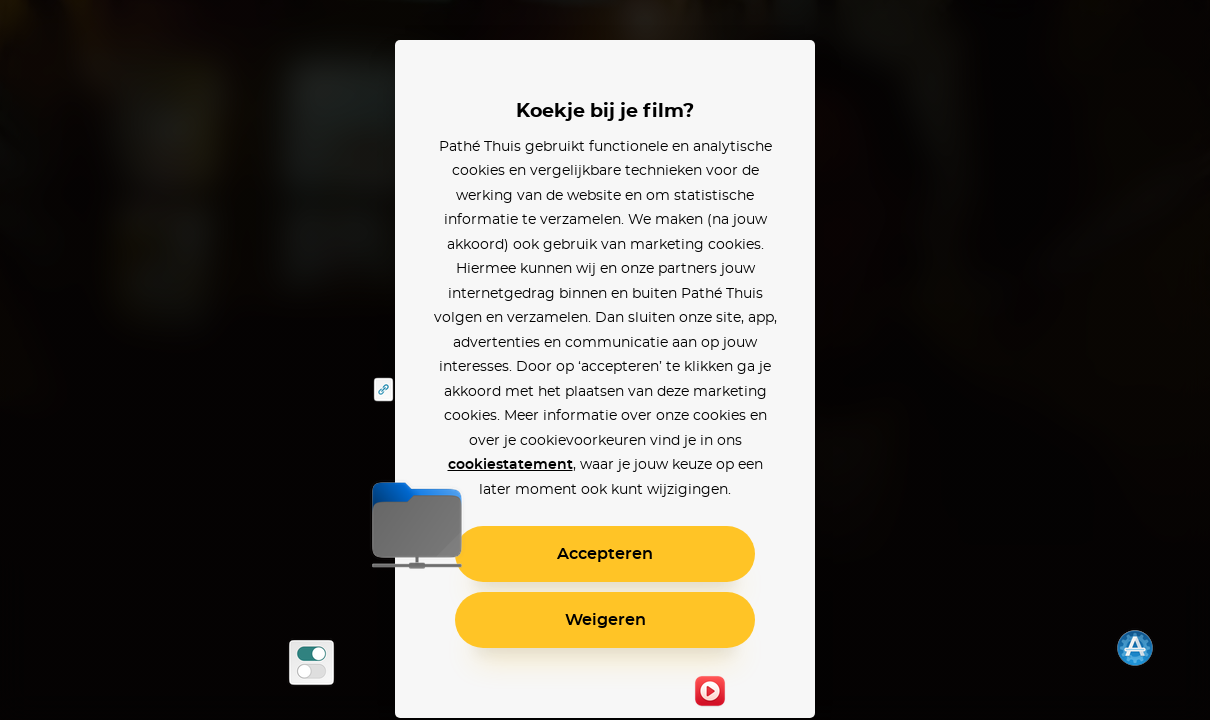  I want to click on open system settings or preferences, so click(311, 662).